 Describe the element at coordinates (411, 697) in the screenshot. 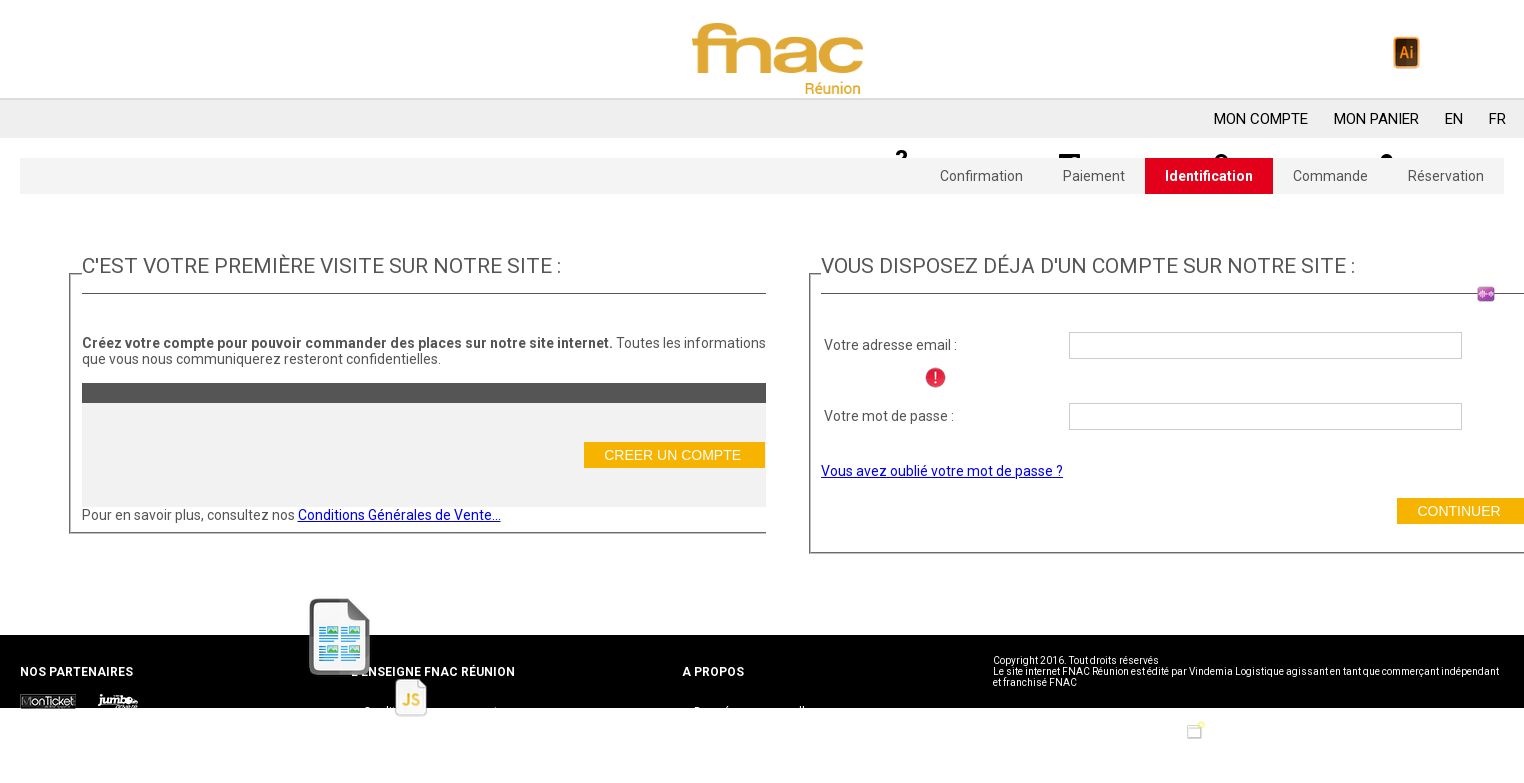

I see `indicates a javascript source file` at that location.